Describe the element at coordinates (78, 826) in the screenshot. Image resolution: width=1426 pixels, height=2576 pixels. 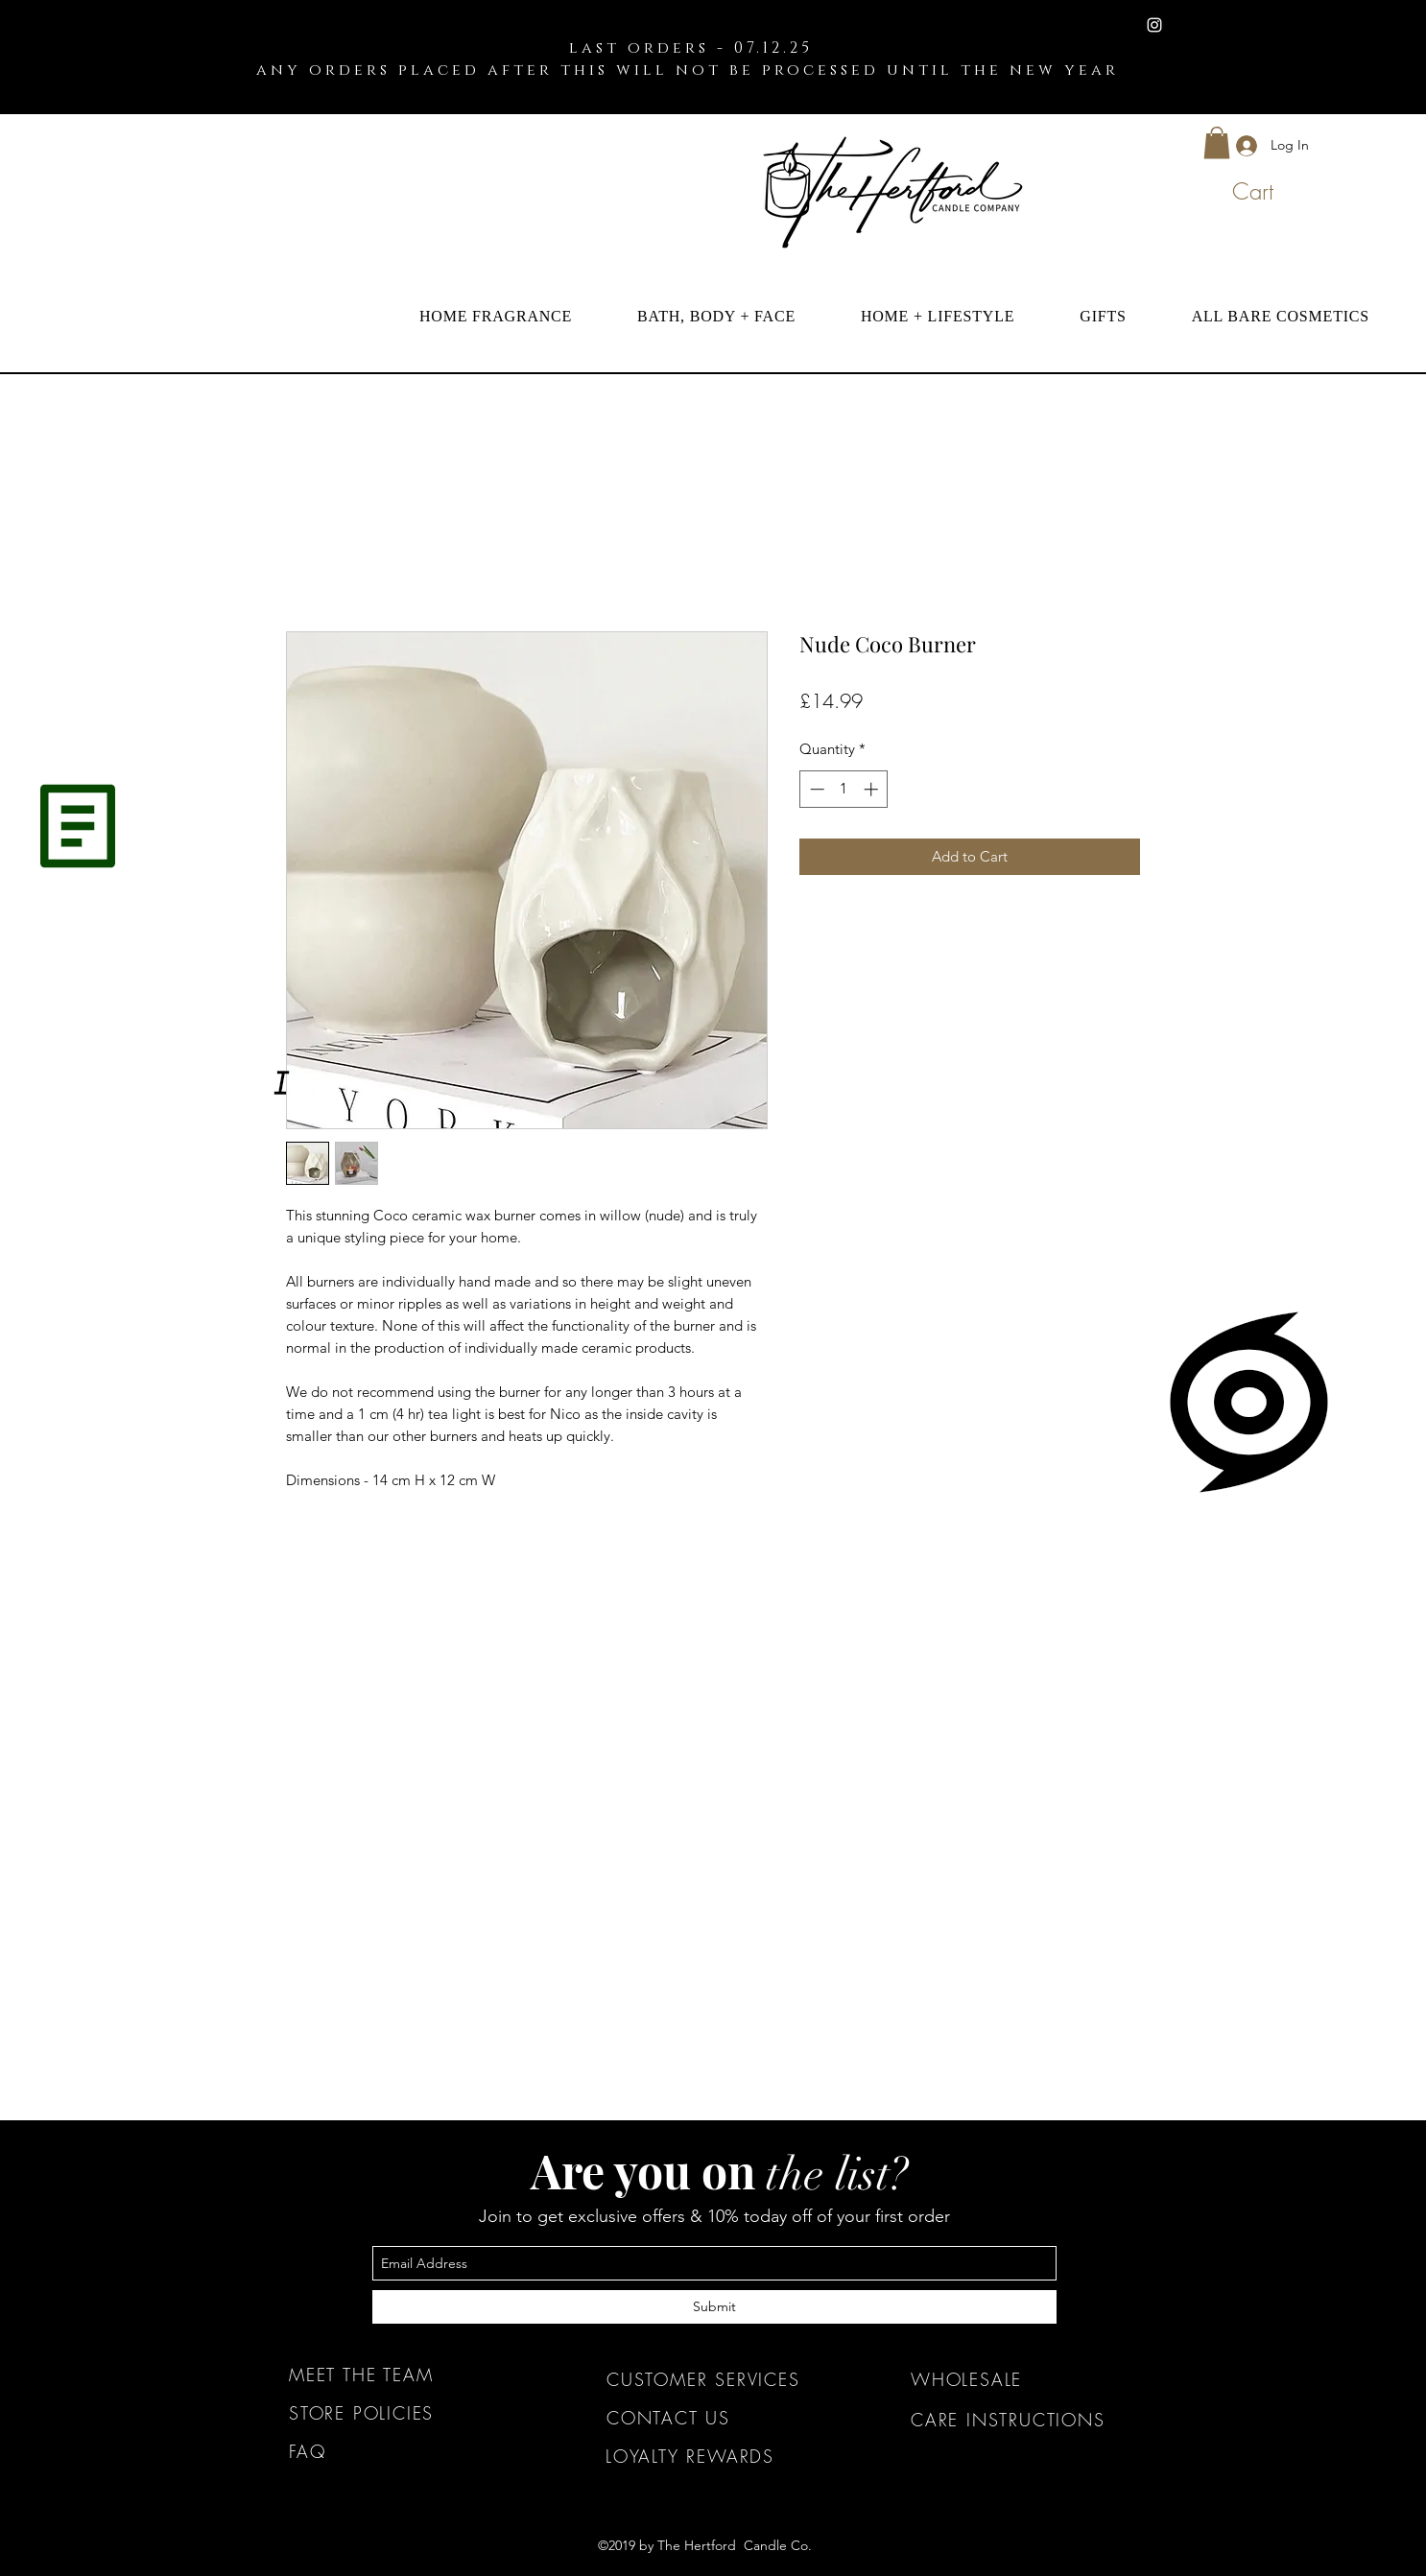
I see `view document list` at that location.